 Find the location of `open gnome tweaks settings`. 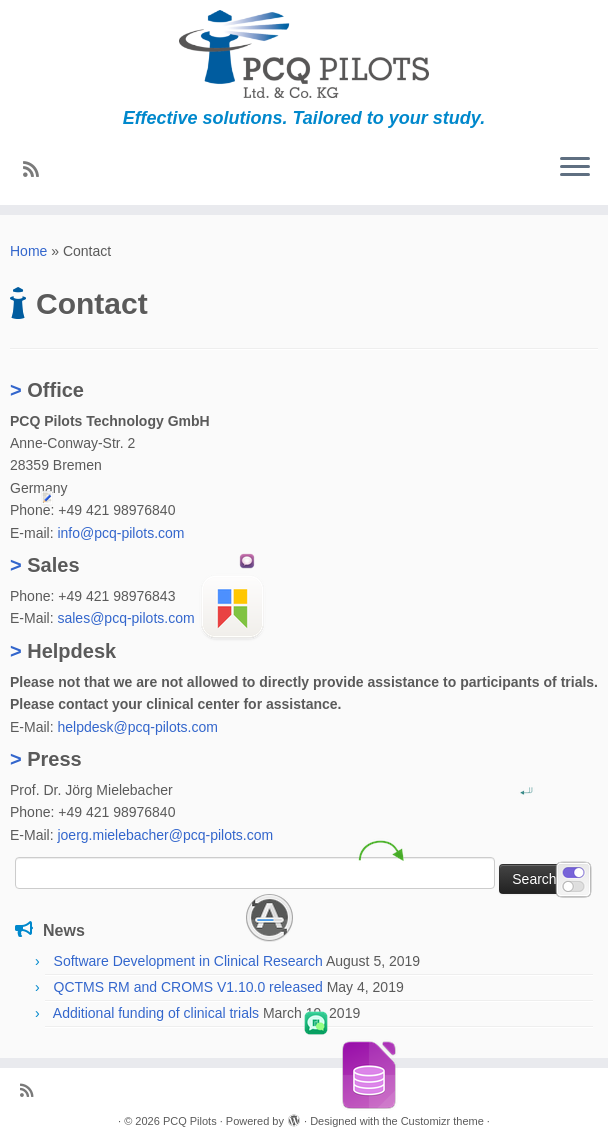

open gnome tweaks settings is located at coordinates (573, 879).